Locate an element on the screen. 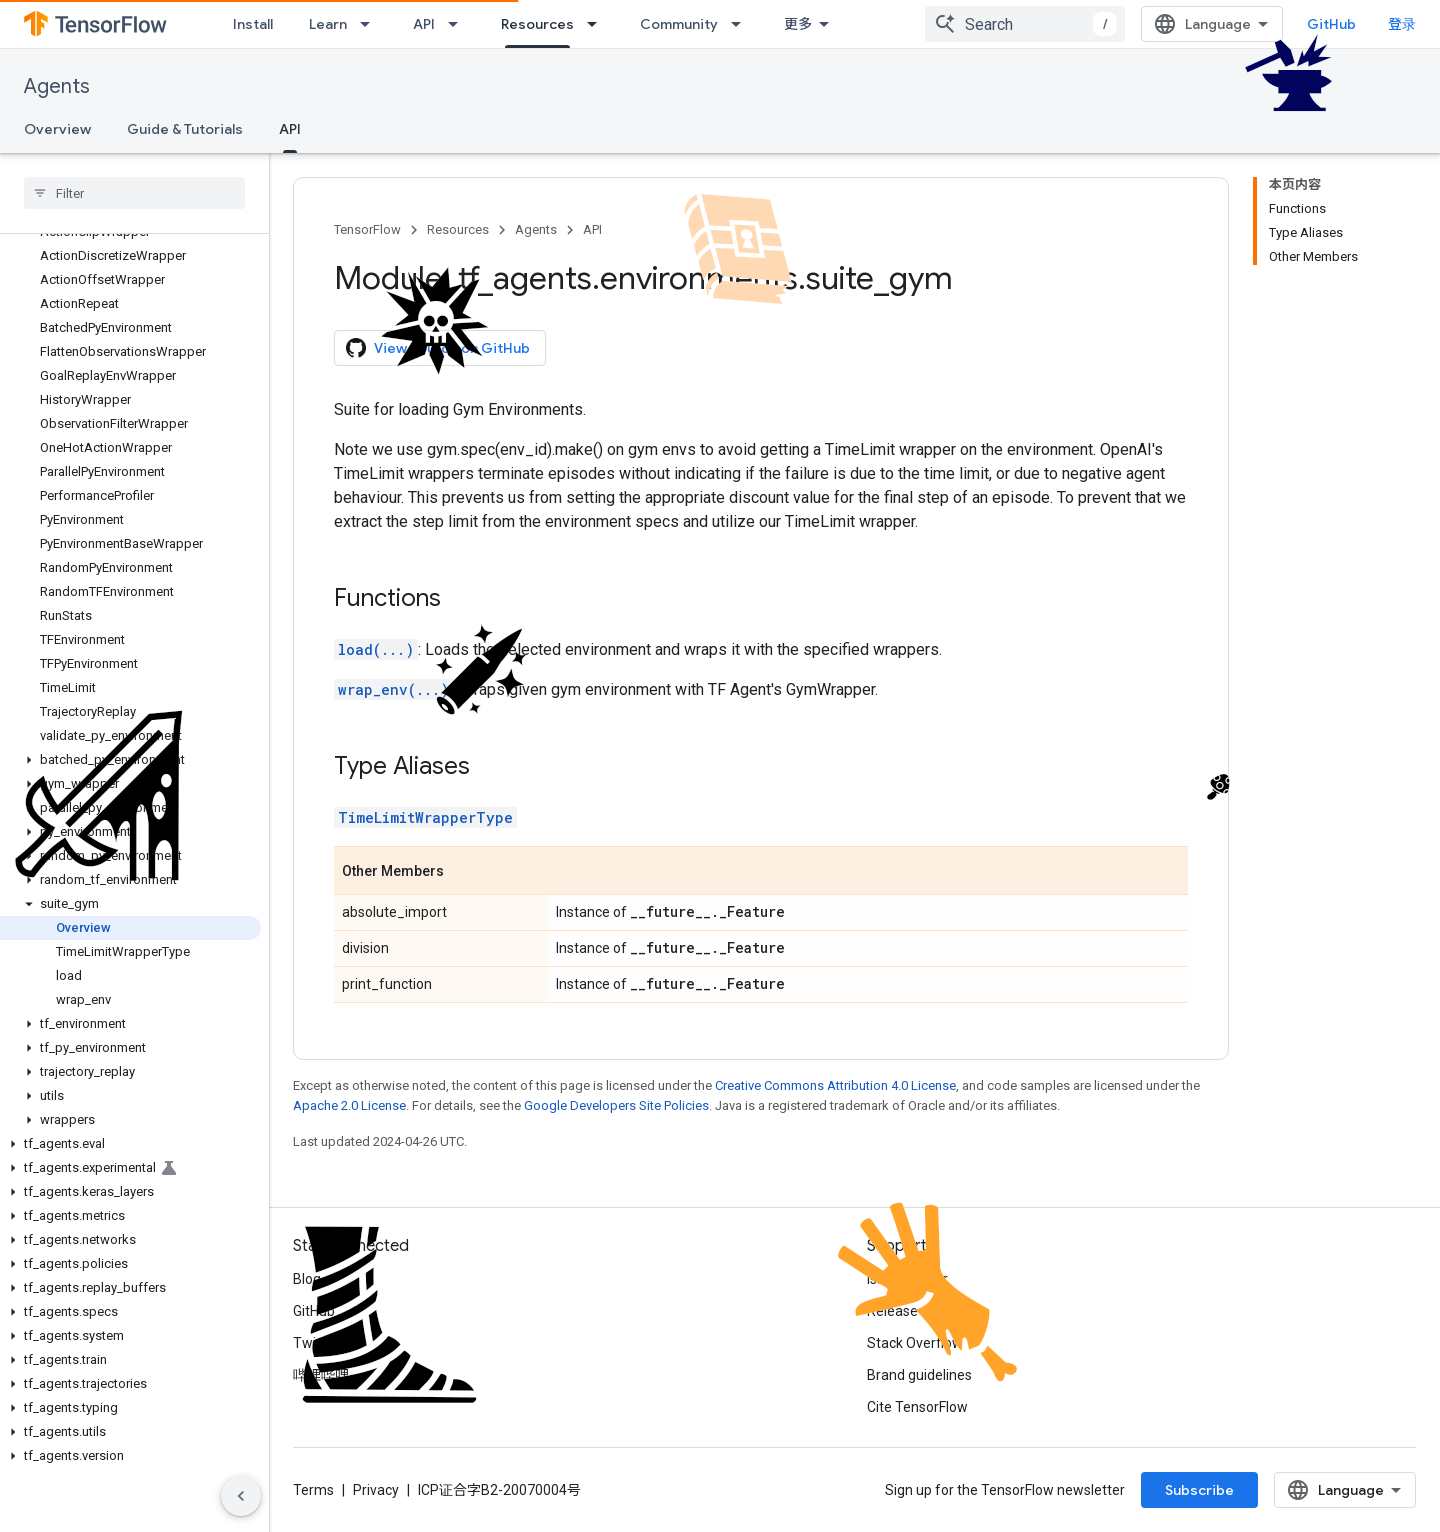 This screenshot has height=1532, width=1440. indicates a defeated enemy or combat event in a game is located at coordinates (926, 1292).